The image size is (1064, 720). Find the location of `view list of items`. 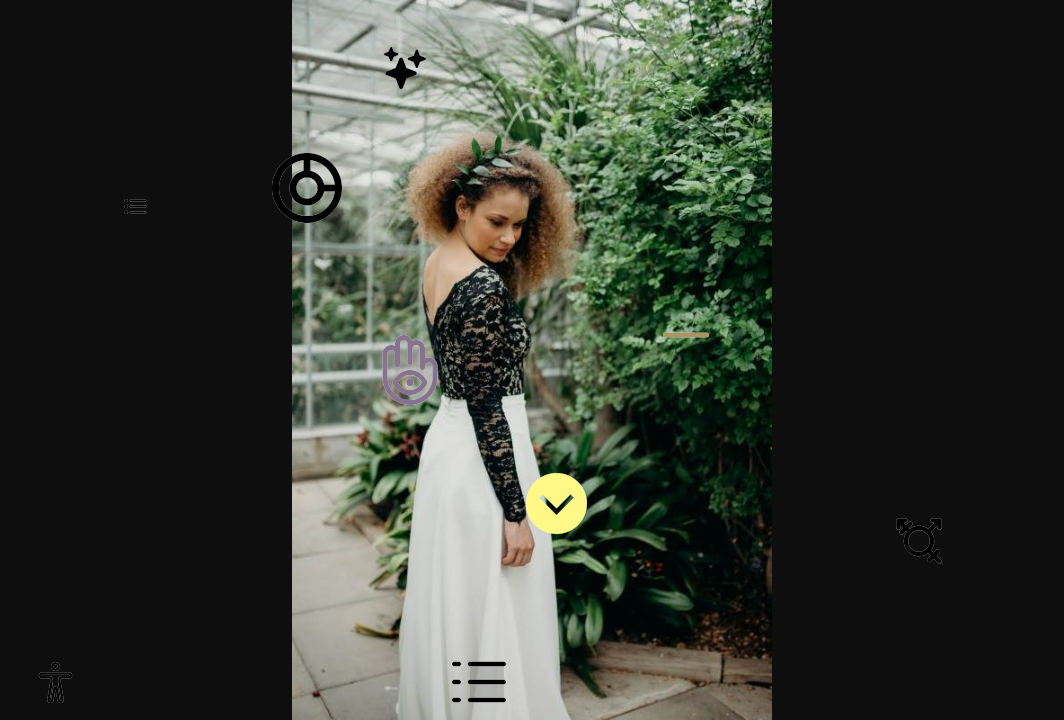

view list of items is located at coordinates (135, 206).